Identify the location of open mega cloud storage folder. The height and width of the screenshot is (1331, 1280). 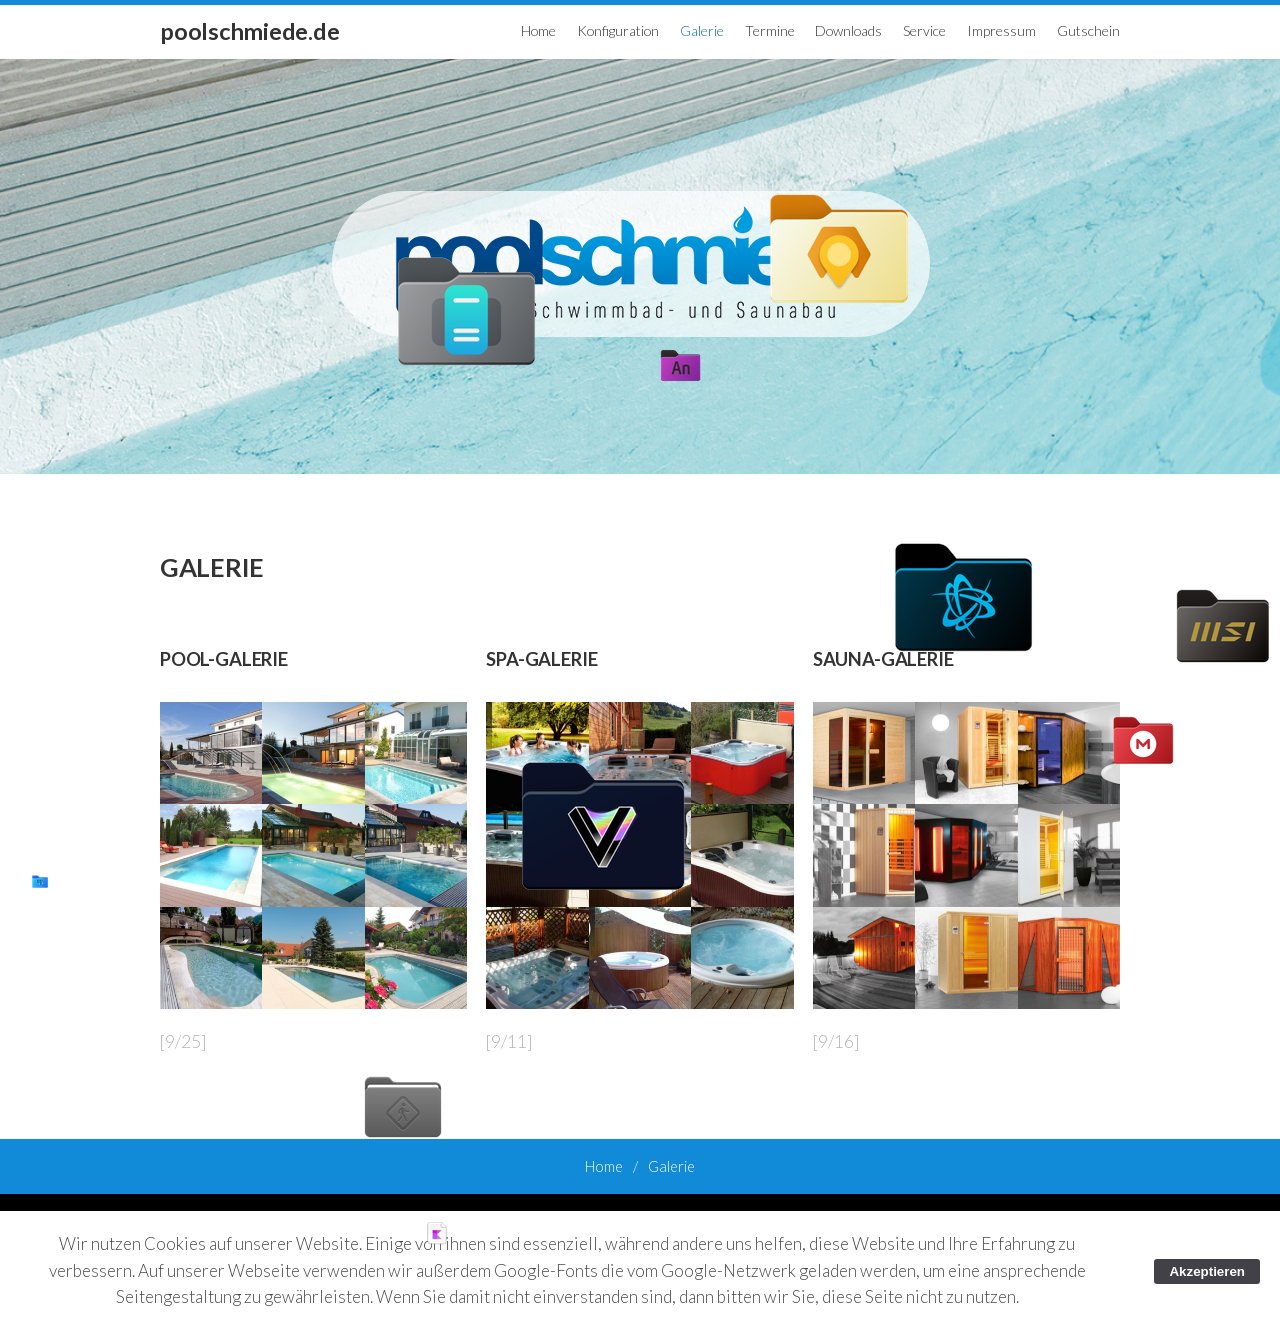
(1143, 742).